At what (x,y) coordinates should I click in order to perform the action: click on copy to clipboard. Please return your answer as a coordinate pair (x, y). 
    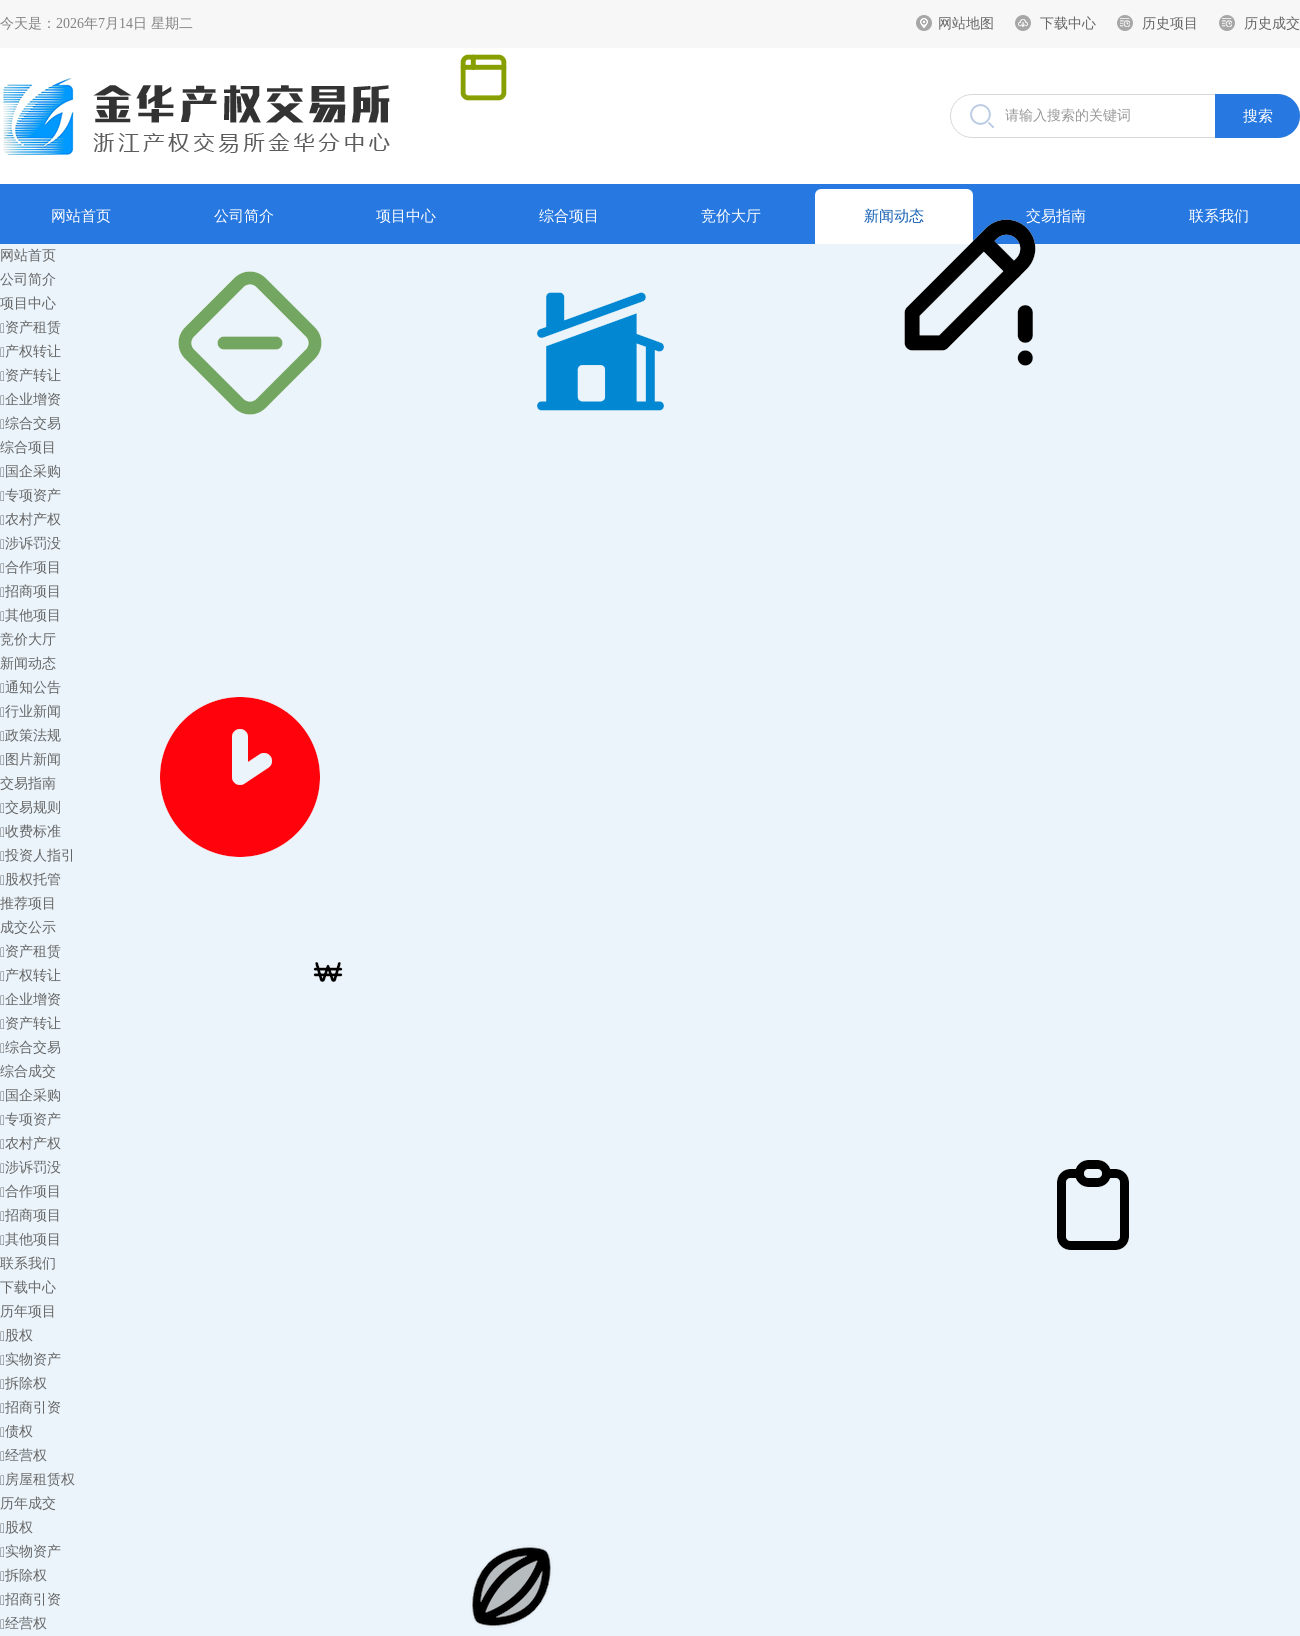
    Looking at the image, I should click on (1093, 1205).